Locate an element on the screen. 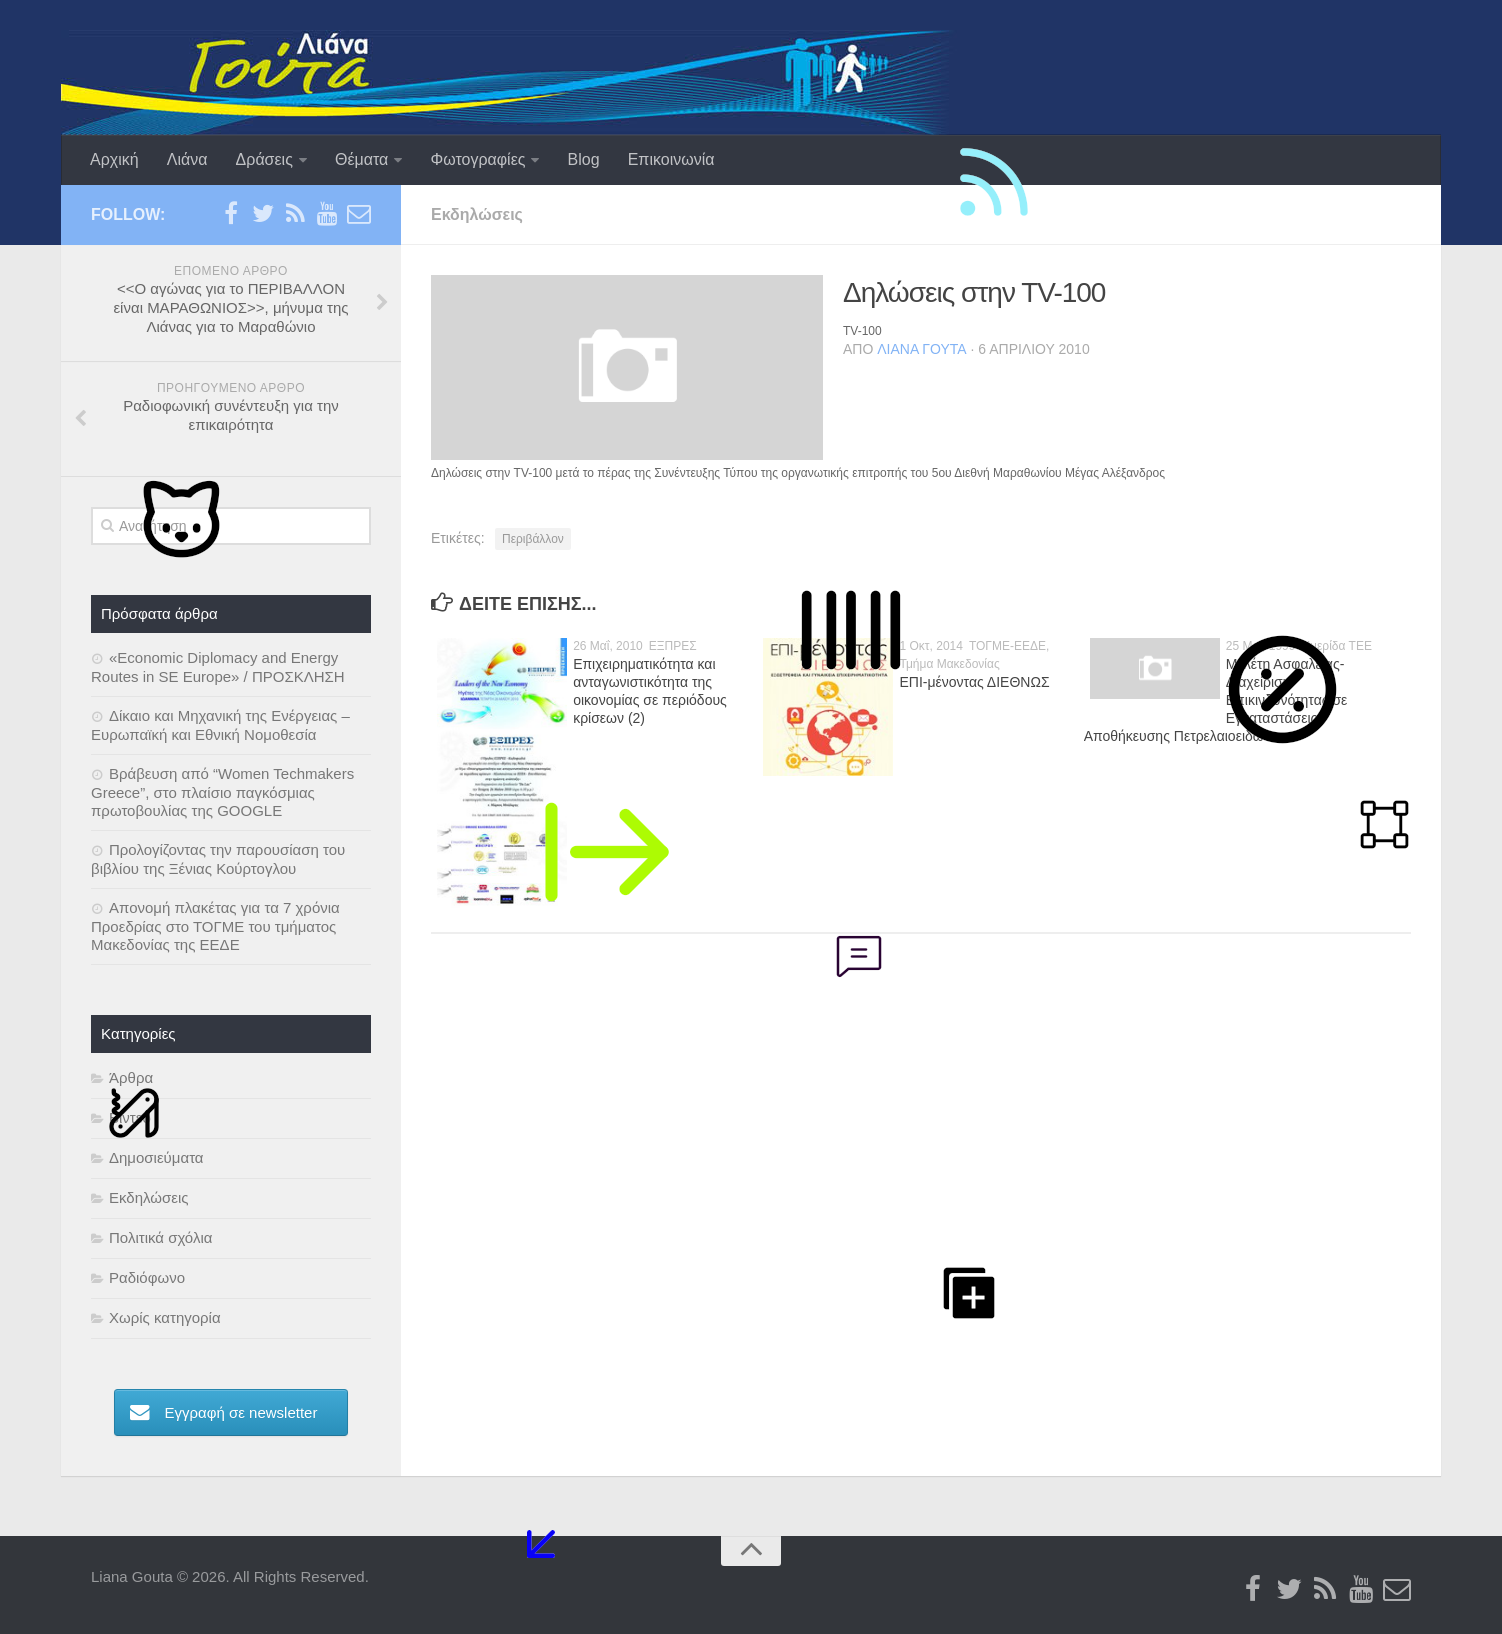 The height and width of the screenshot is (1634, 1502). sign out or log out of account is located at coordinates (607, 852).